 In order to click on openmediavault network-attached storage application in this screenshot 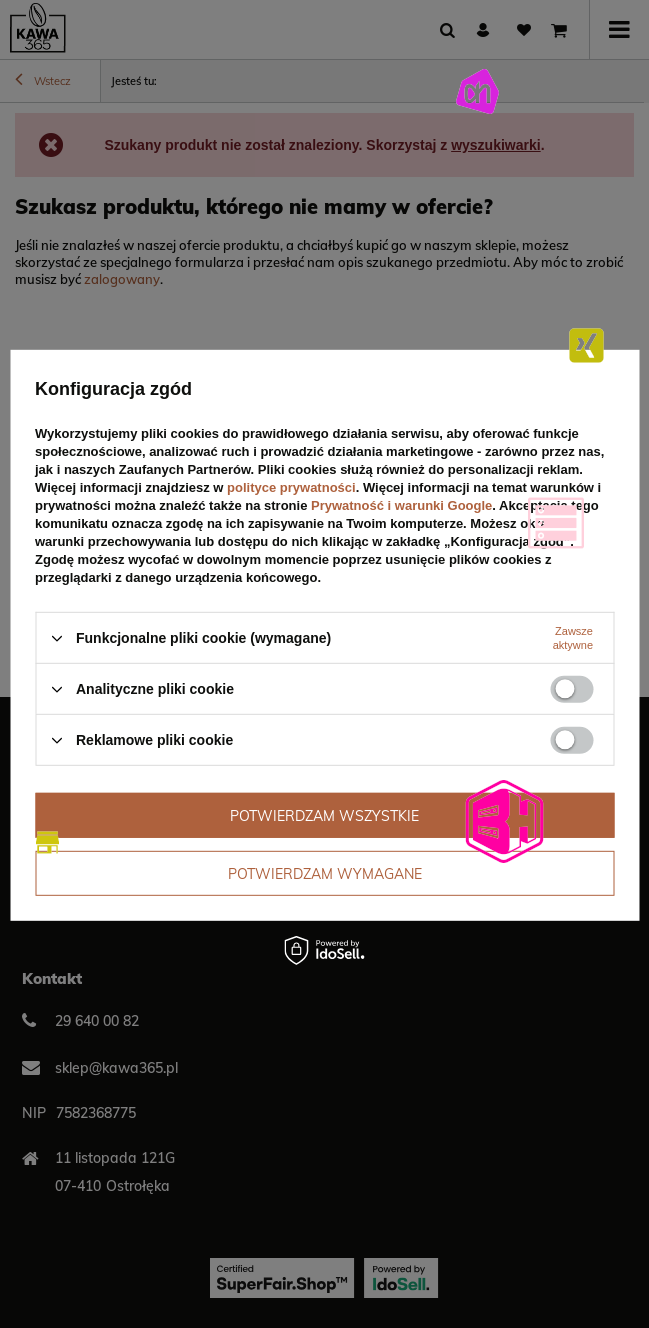, I will do `click(556, 523)`.